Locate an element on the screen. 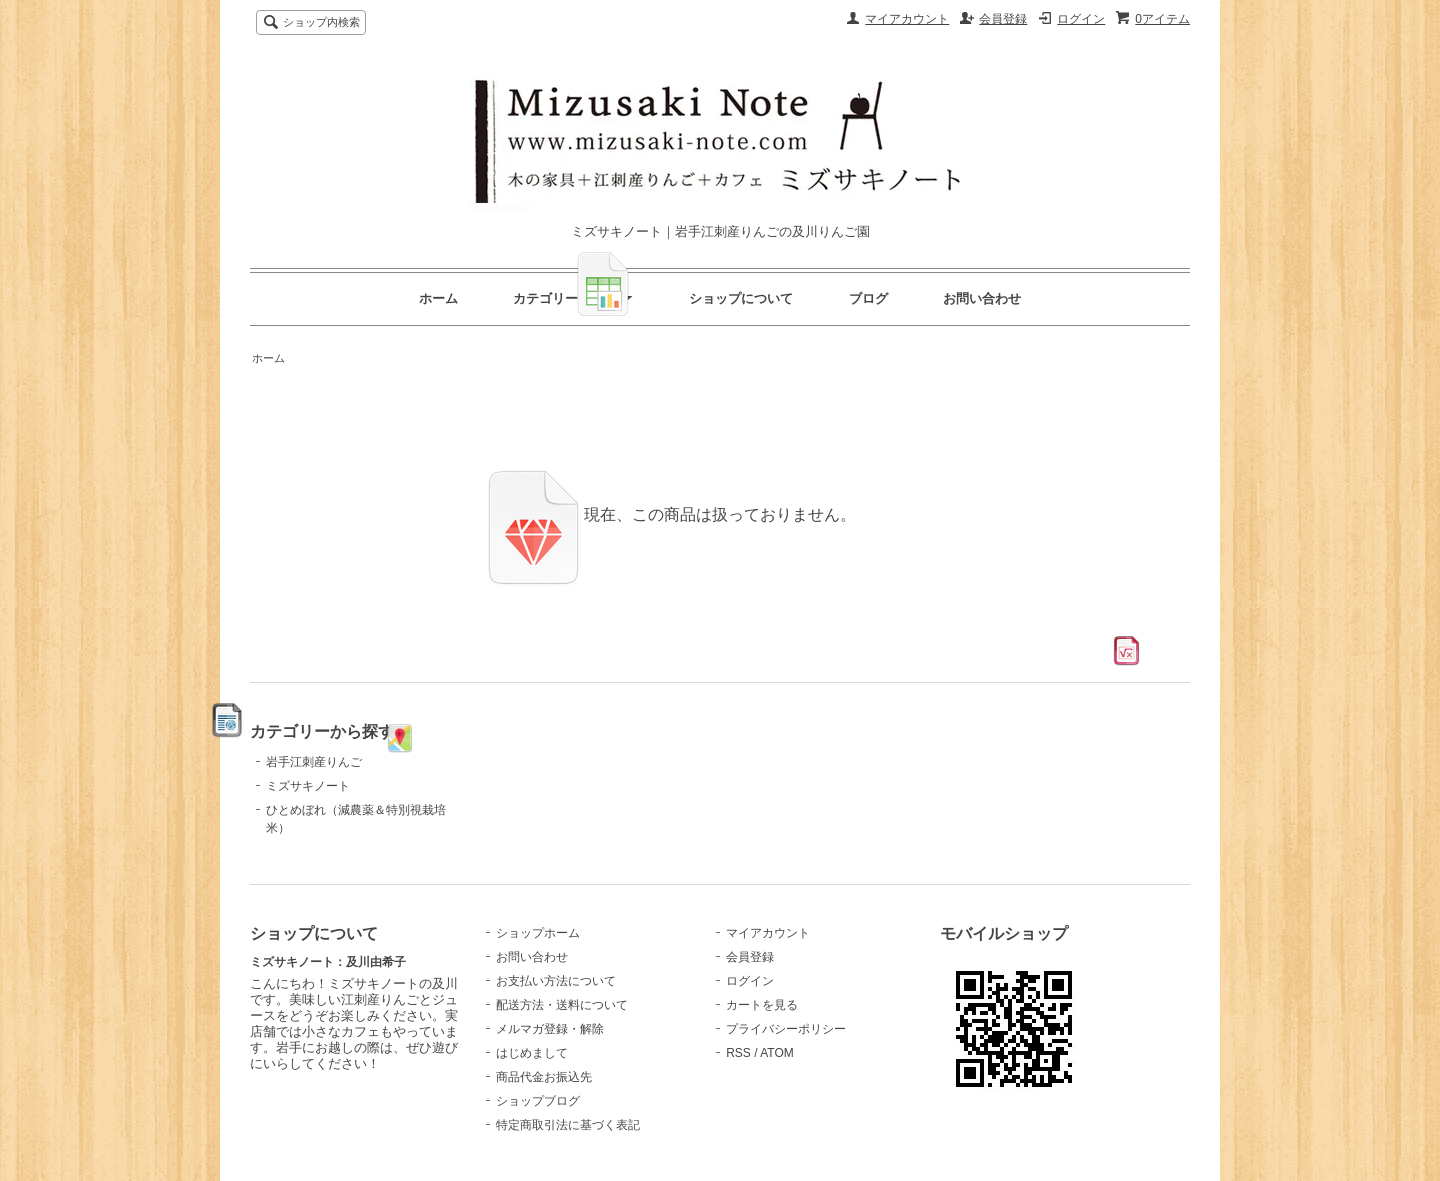 This screenshot has width=1440, height=1181. open a spreadsheet file is located at coordinates (603, 284).